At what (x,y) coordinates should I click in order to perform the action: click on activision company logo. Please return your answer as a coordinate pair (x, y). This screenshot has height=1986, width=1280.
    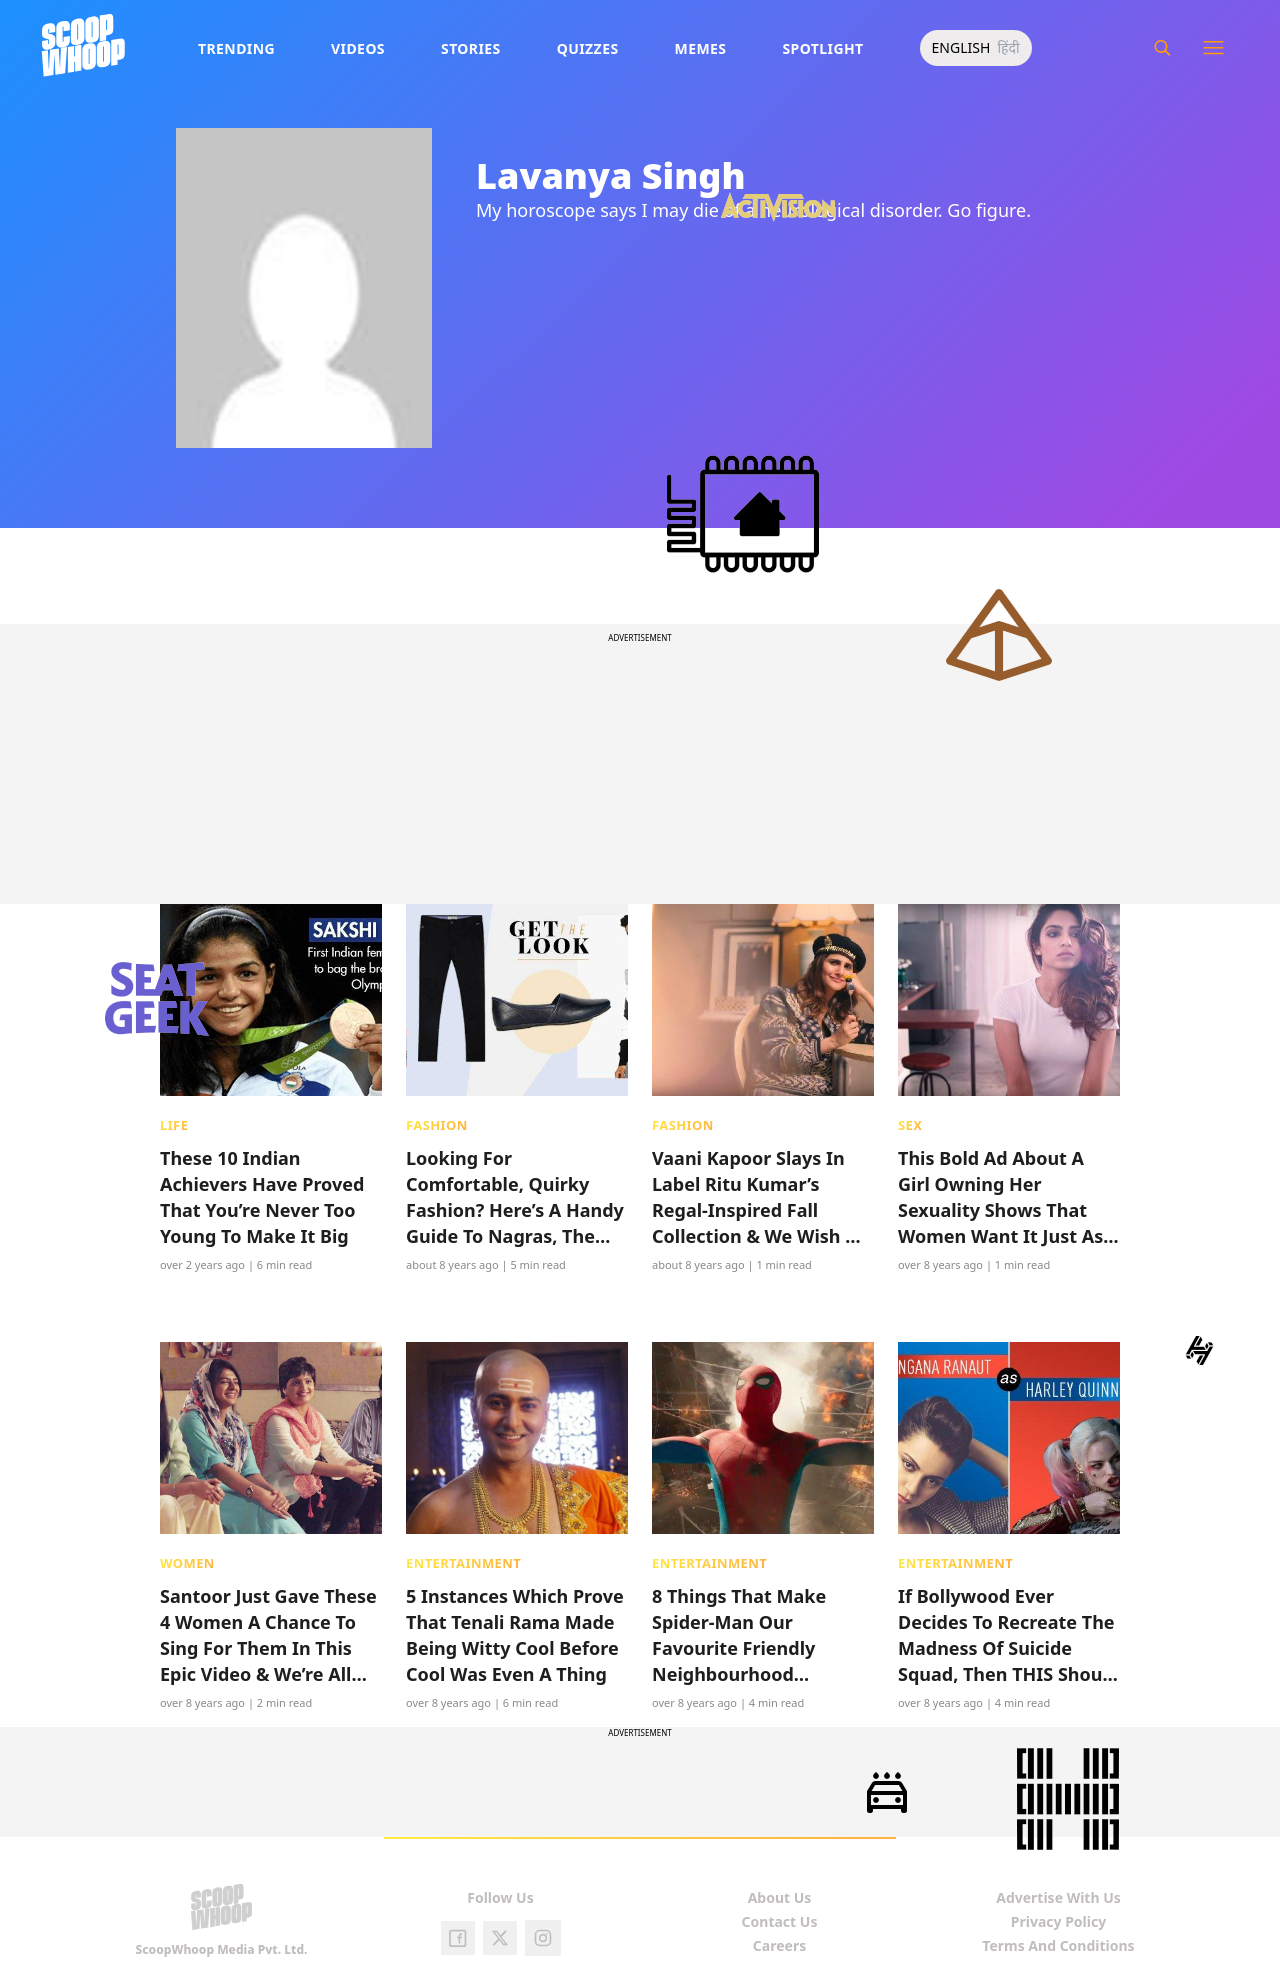
    Looking at the image, I should click on (778, 207).